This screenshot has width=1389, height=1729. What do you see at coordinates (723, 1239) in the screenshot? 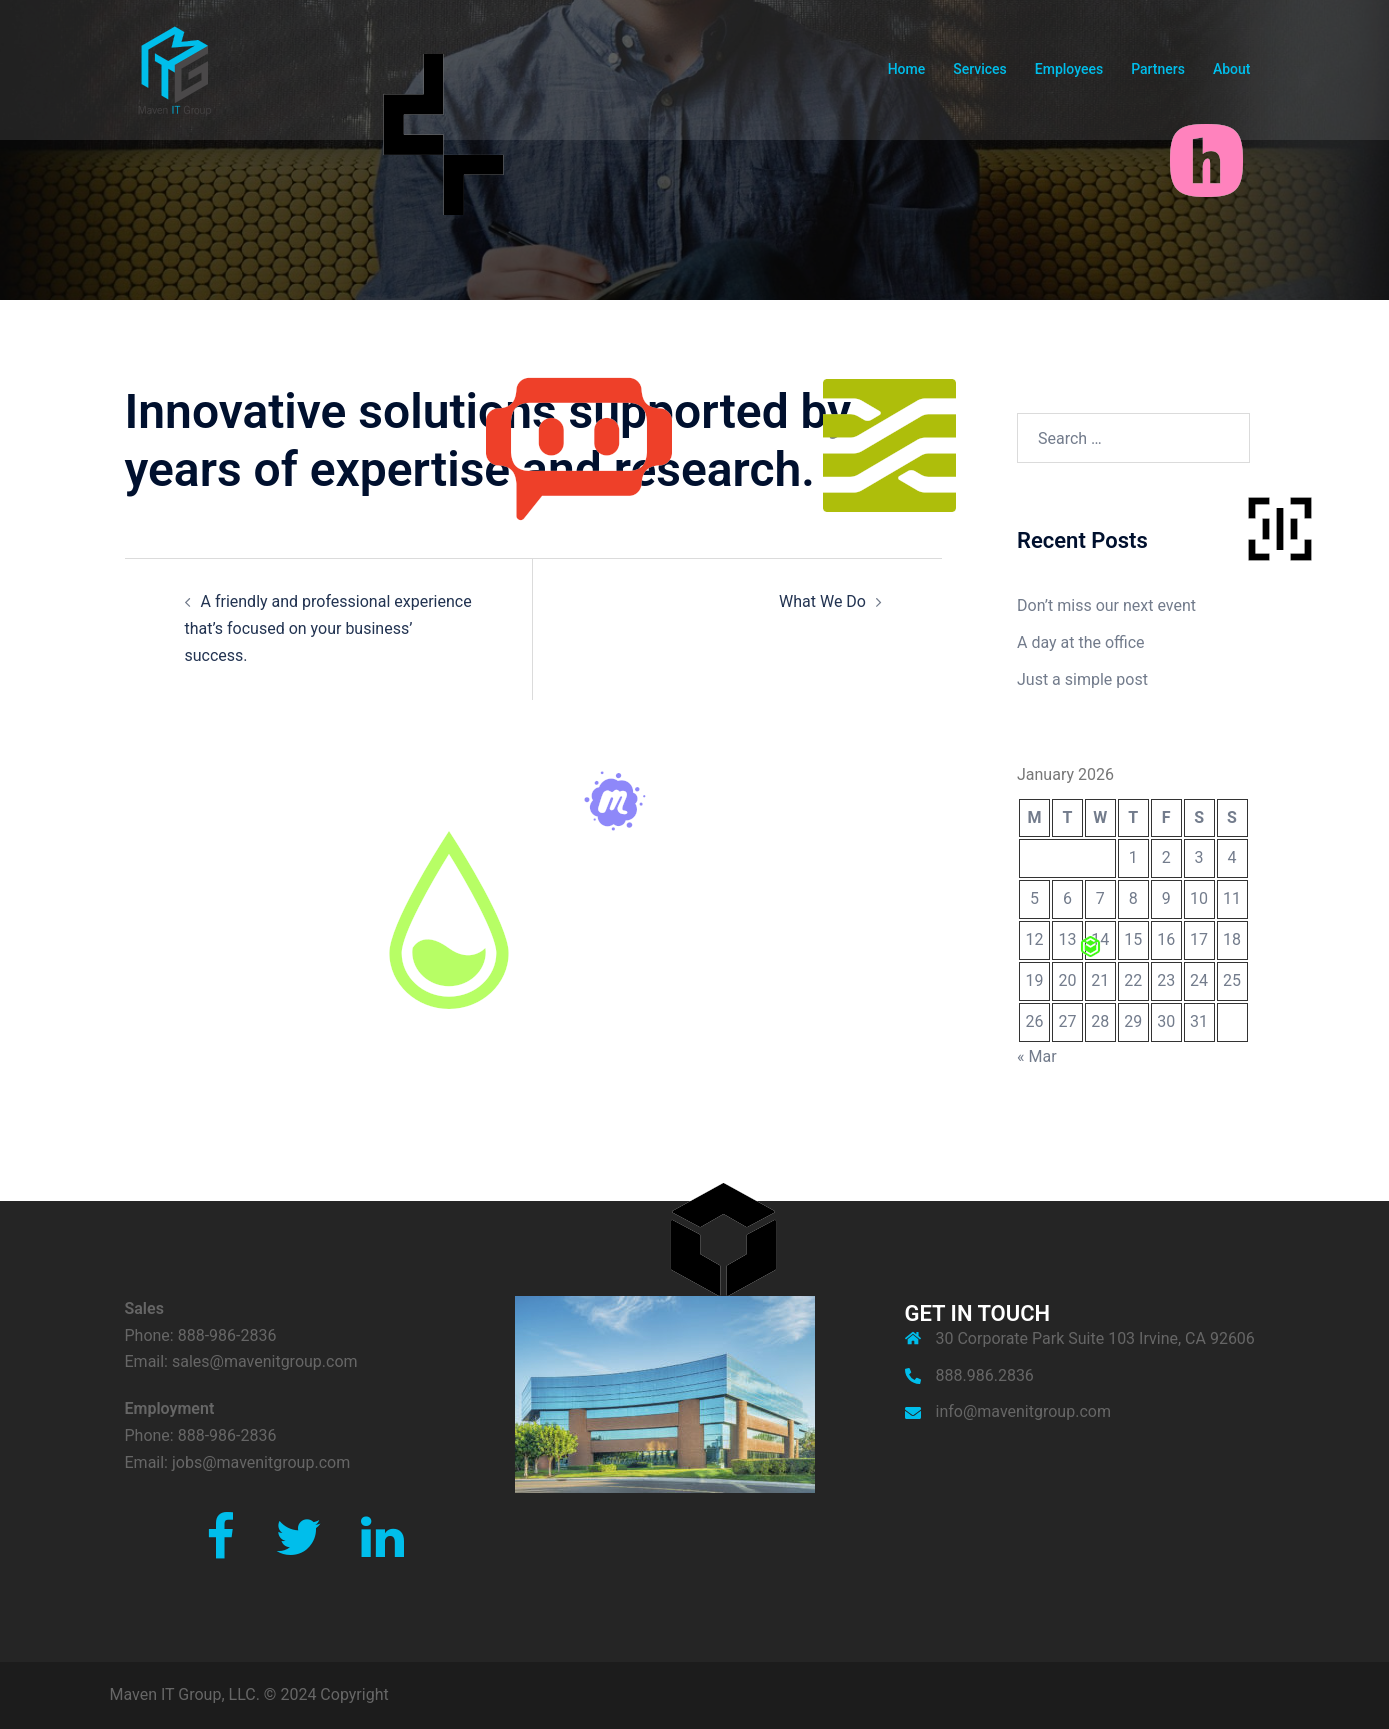
I see `visit builtbybit marketplace` at bounding box center [723, 1239].